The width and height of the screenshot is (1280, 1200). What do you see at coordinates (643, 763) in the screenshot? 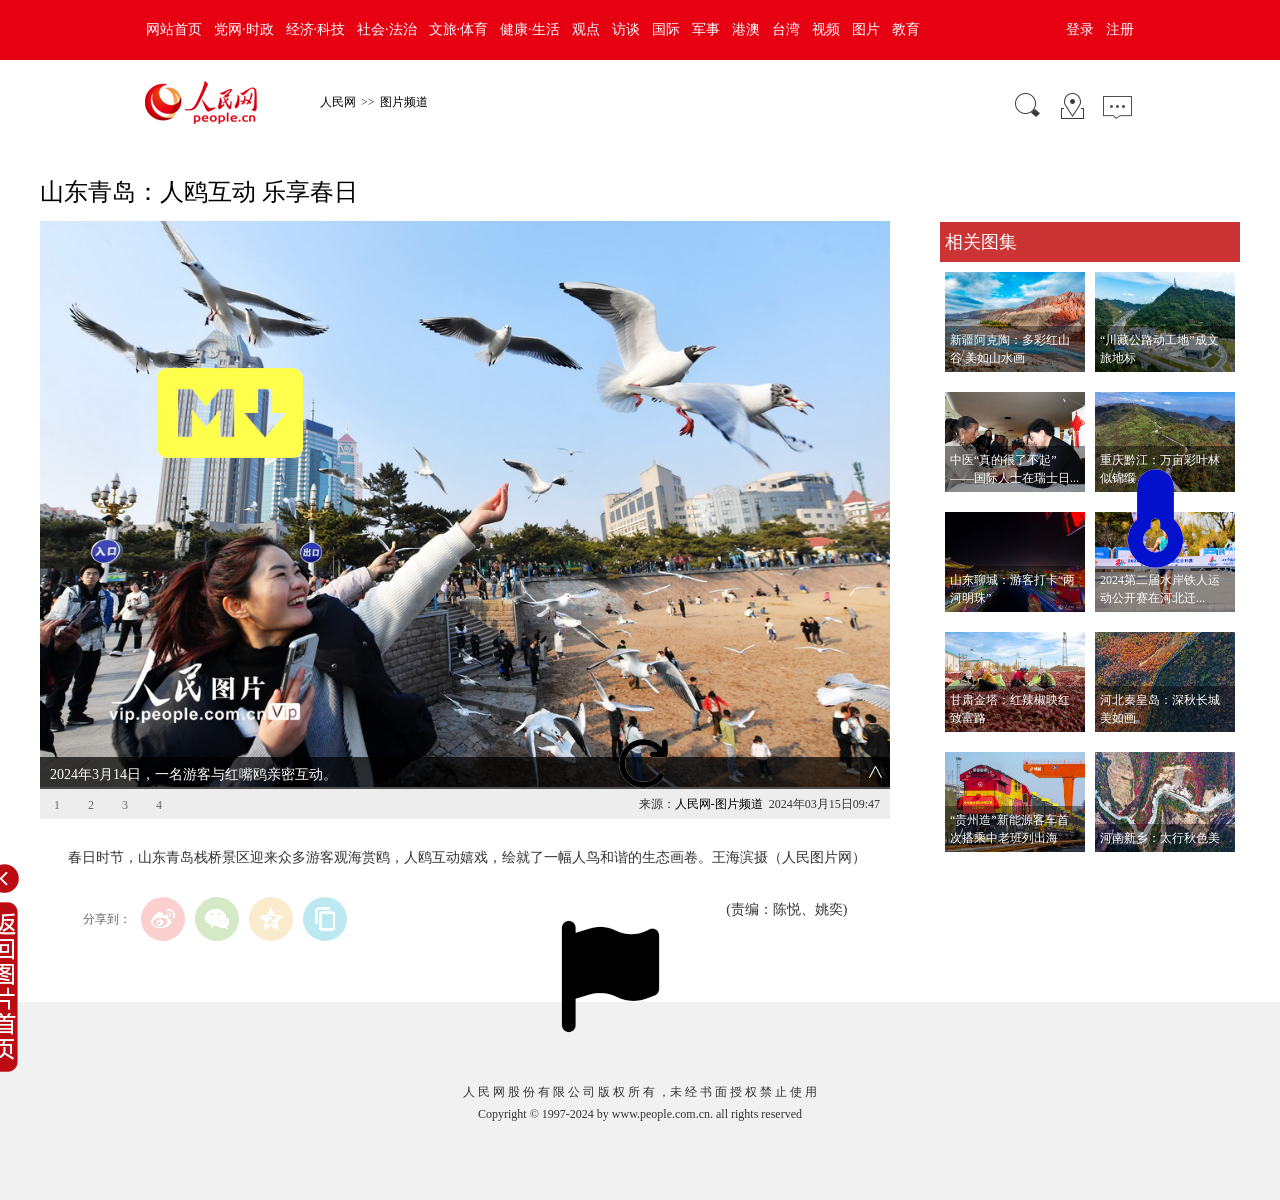
I see `redo the last undone action` at bounding box center [643, 763].